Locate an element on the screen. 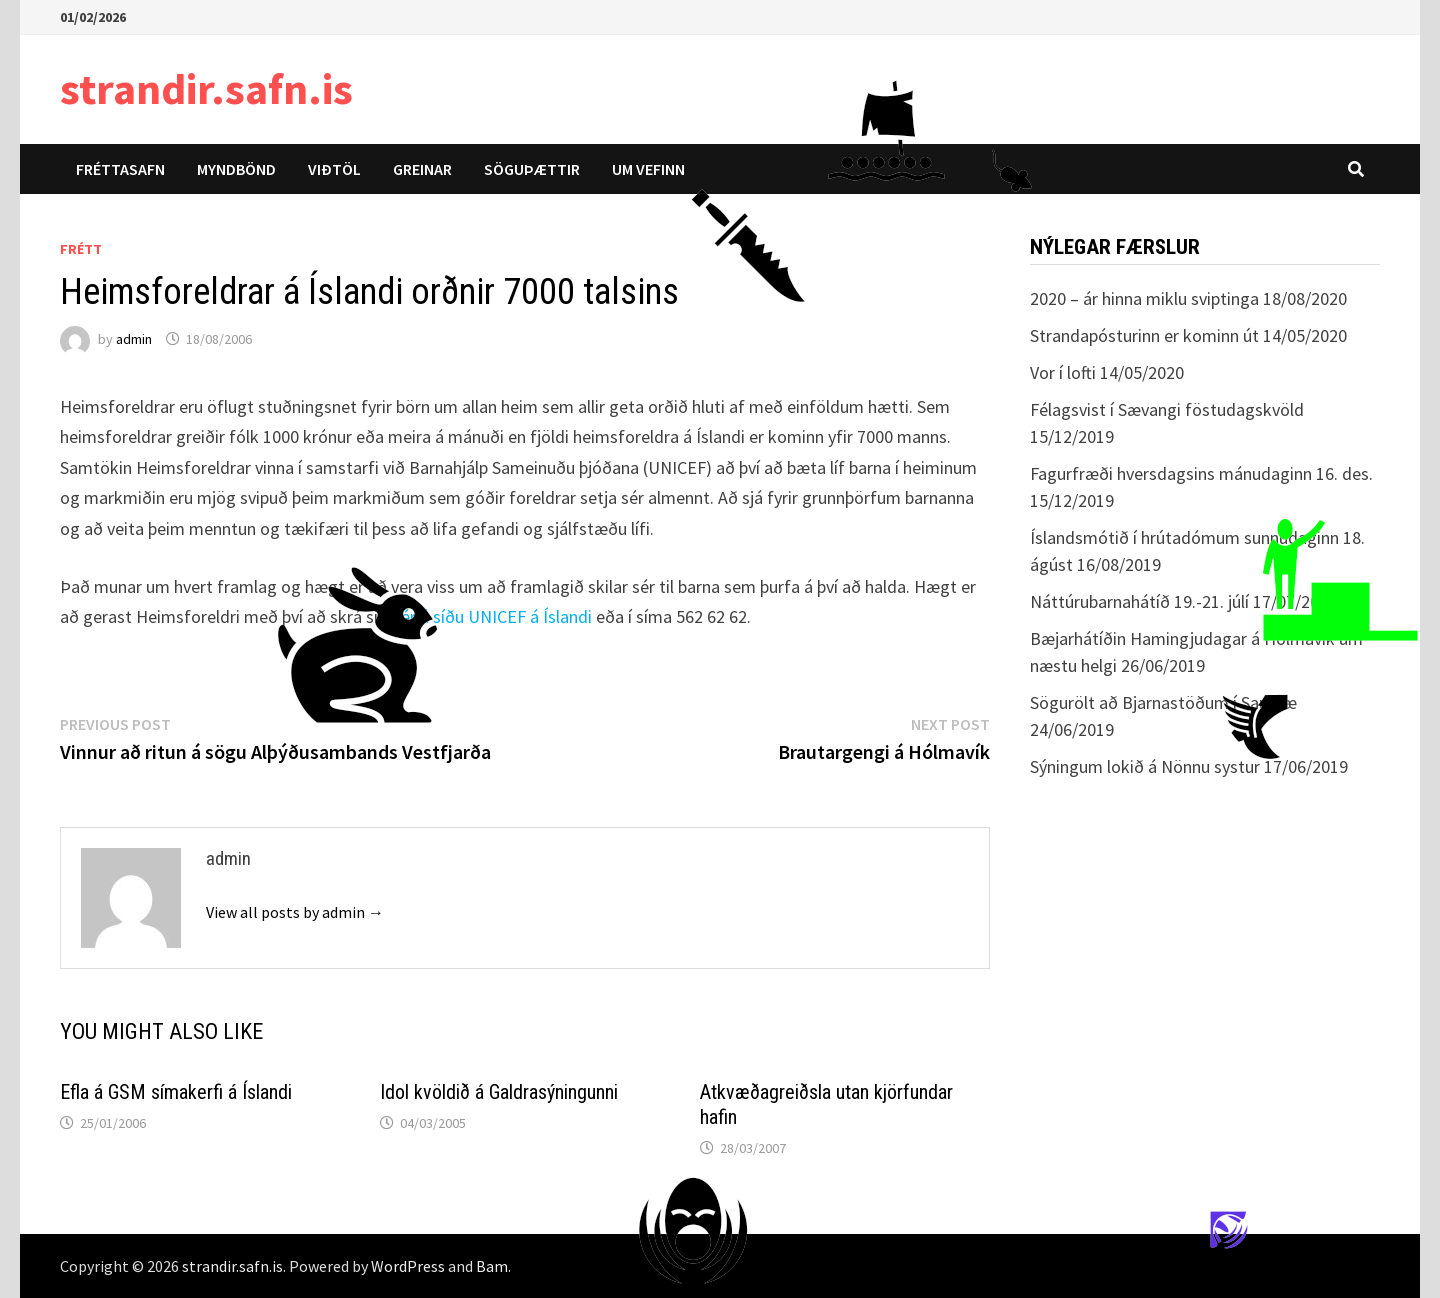  select mouse character or pet is located at coordinates (1012, 170).